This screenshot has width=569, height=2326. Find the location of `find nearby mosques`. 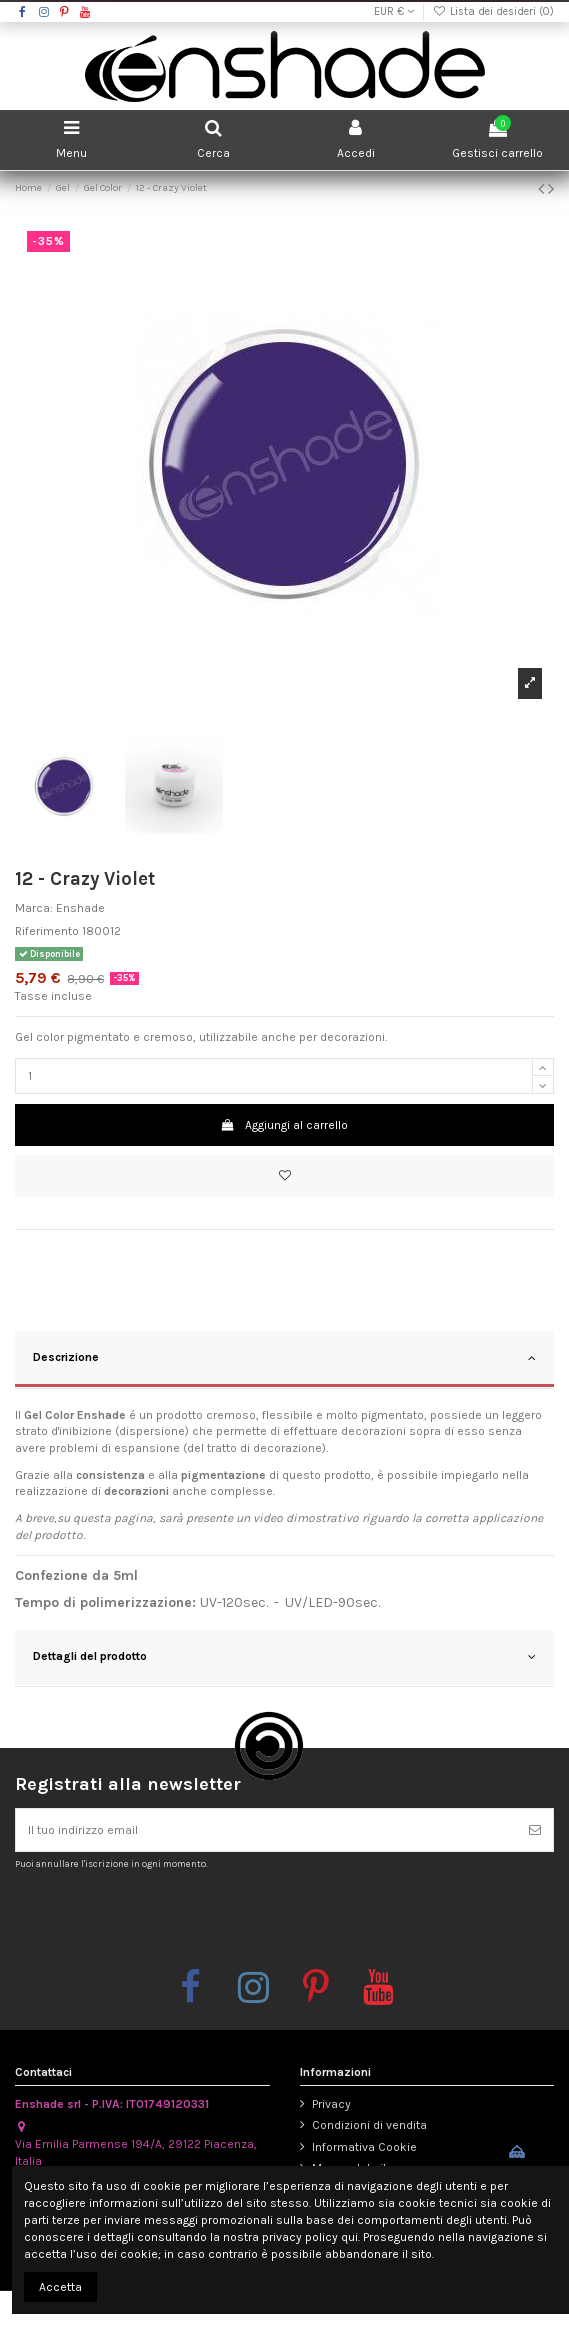

find nearby mosques is located at coordinates (517, 2152).